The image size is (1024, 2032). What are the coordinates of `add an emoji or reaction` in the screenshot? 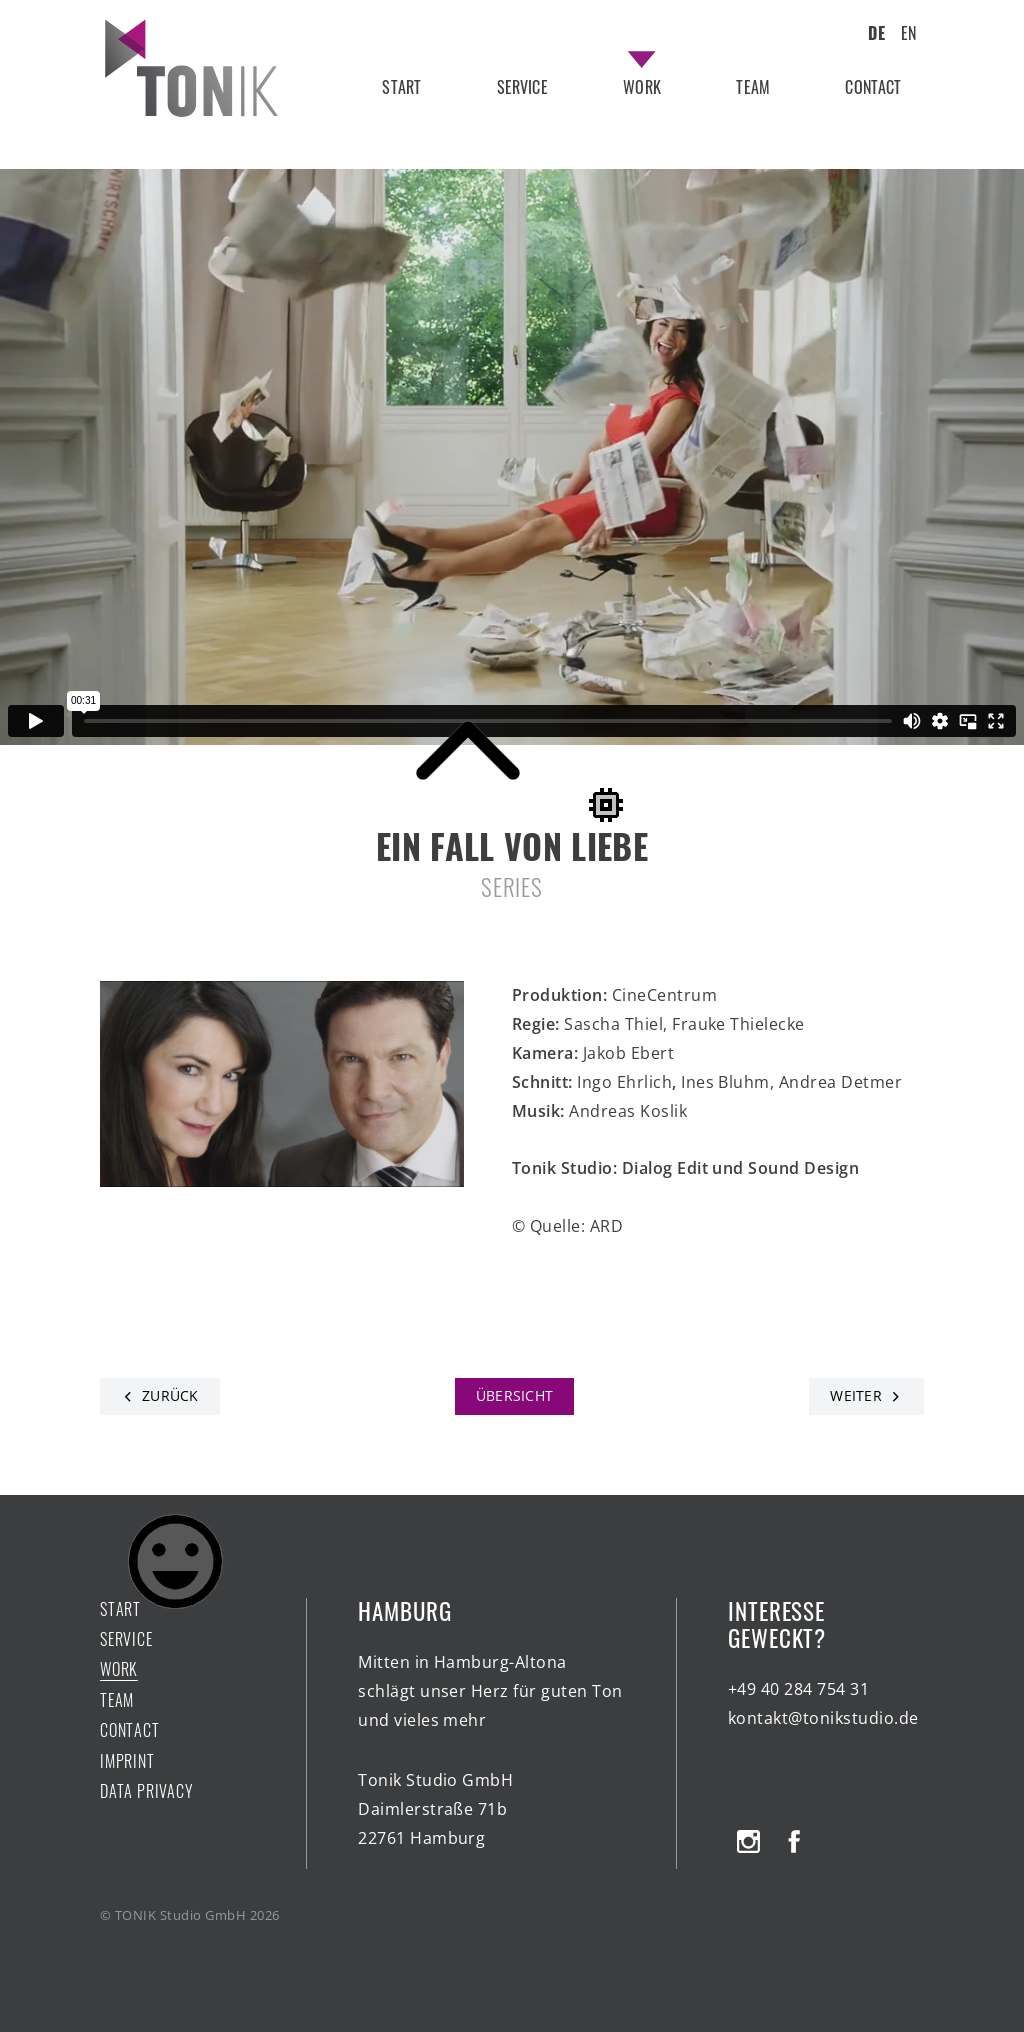 It's located at (175, 1561).